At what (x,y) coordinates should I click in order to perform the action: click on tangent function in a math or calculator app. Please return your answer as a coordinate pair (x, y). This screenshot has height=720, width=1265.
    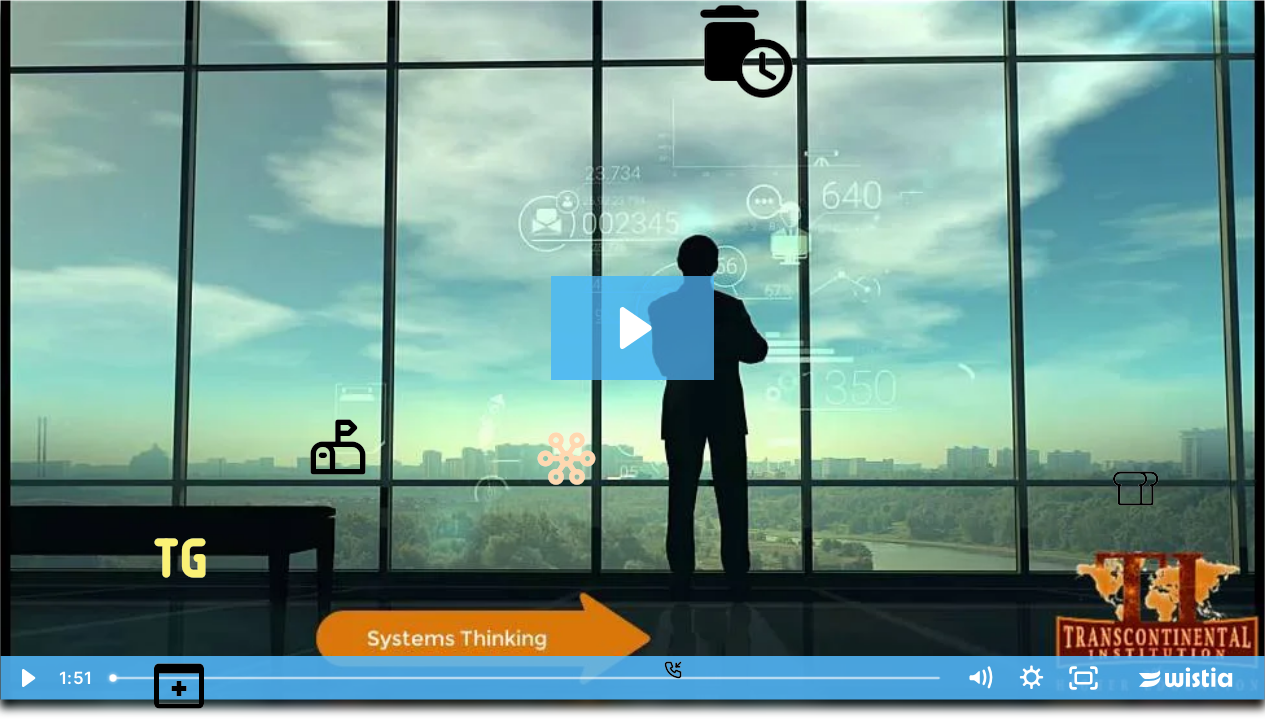
    Looking at the image, I should click on (178, 558).